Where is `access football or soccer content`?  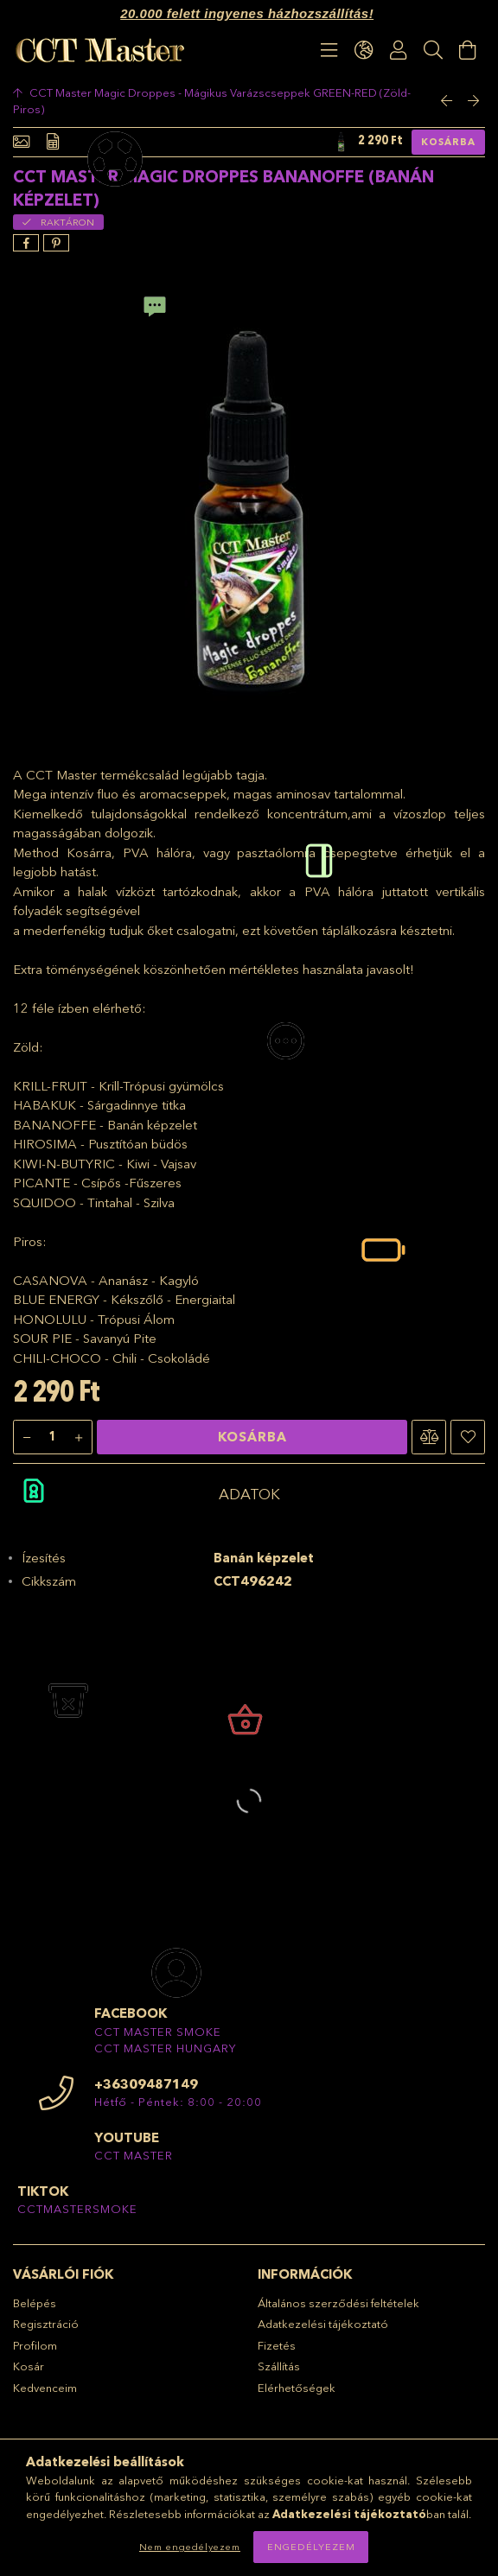
access football or soccer content is located at coordinates (115, 159).